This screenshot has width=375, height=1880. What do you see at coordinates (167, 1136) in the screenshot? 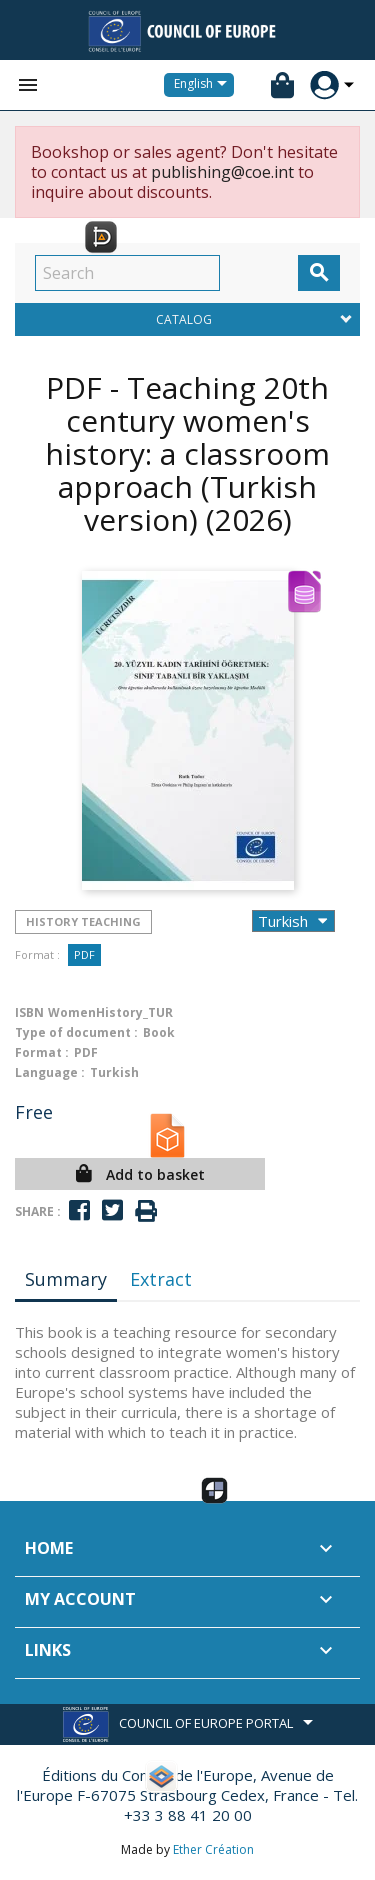
I see `open a blender 3d project file` at bounding box center [167, 1136].